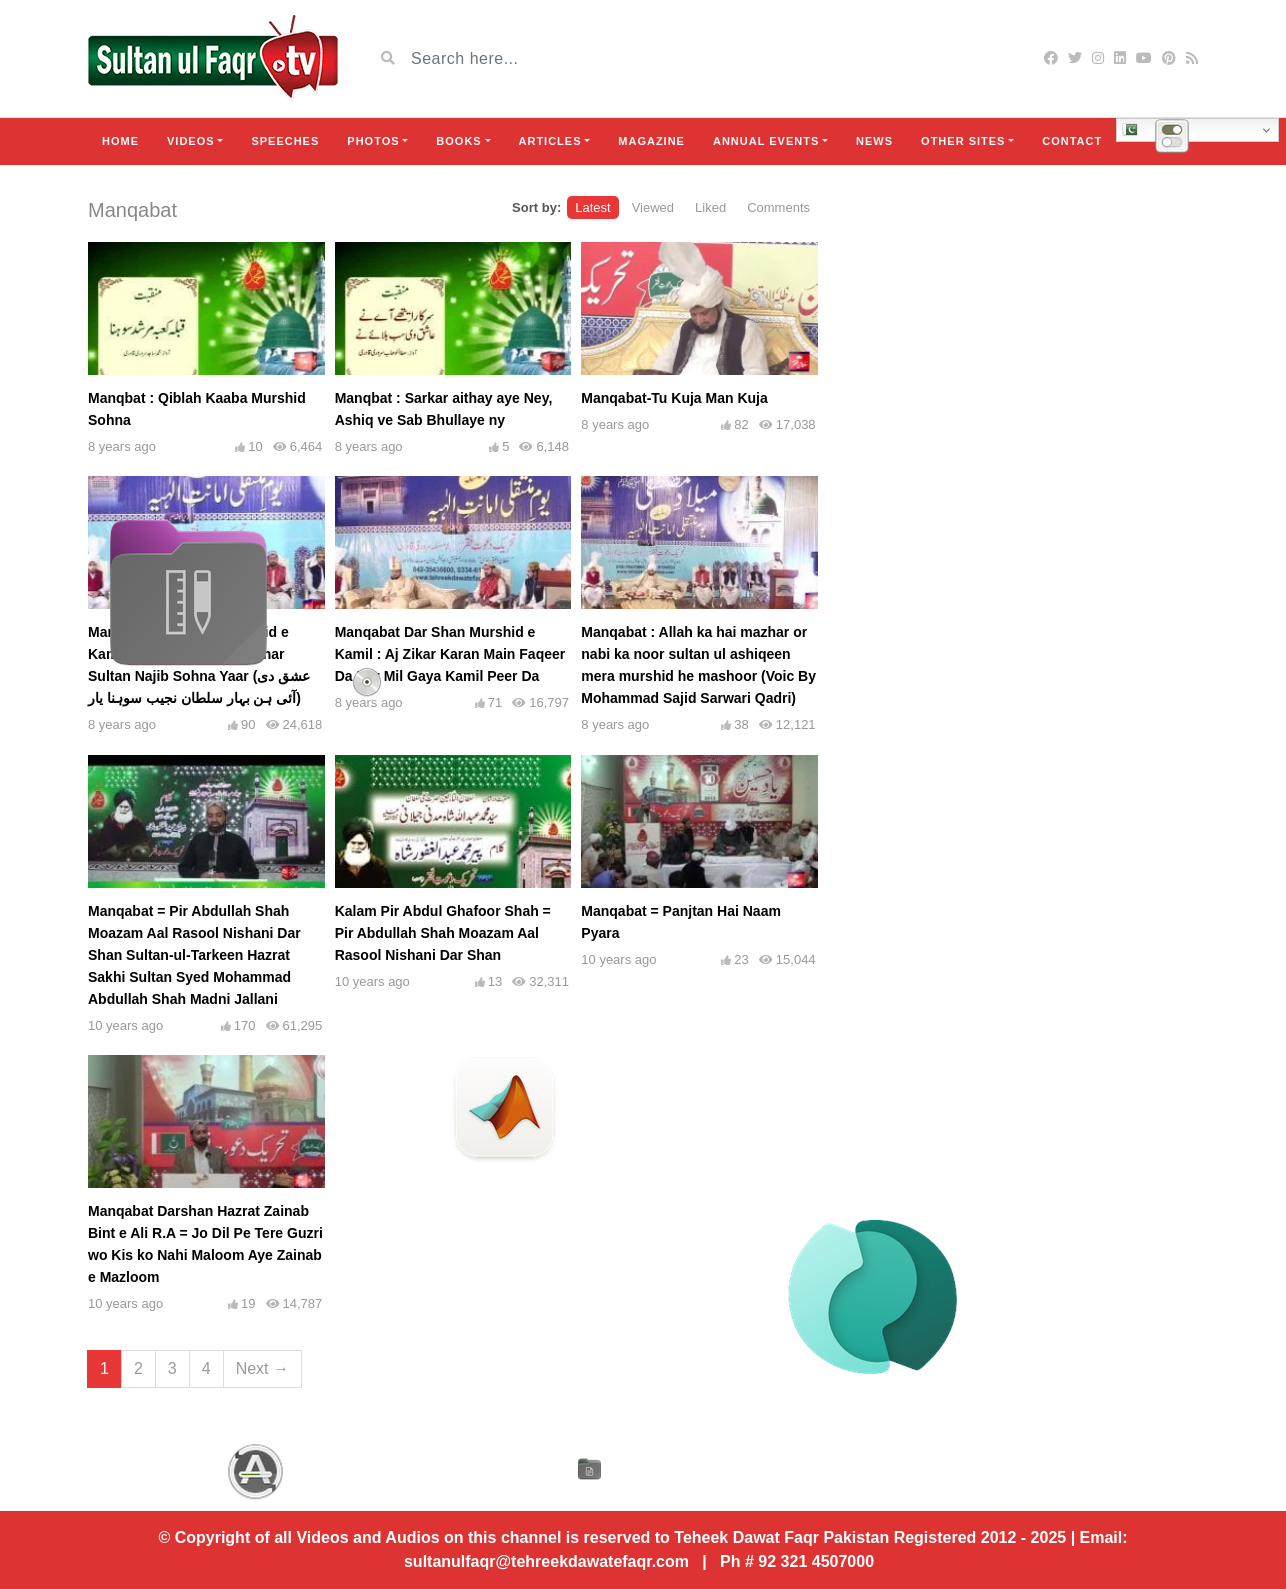  I want to click on check for available software updates, so click(255, 1471).